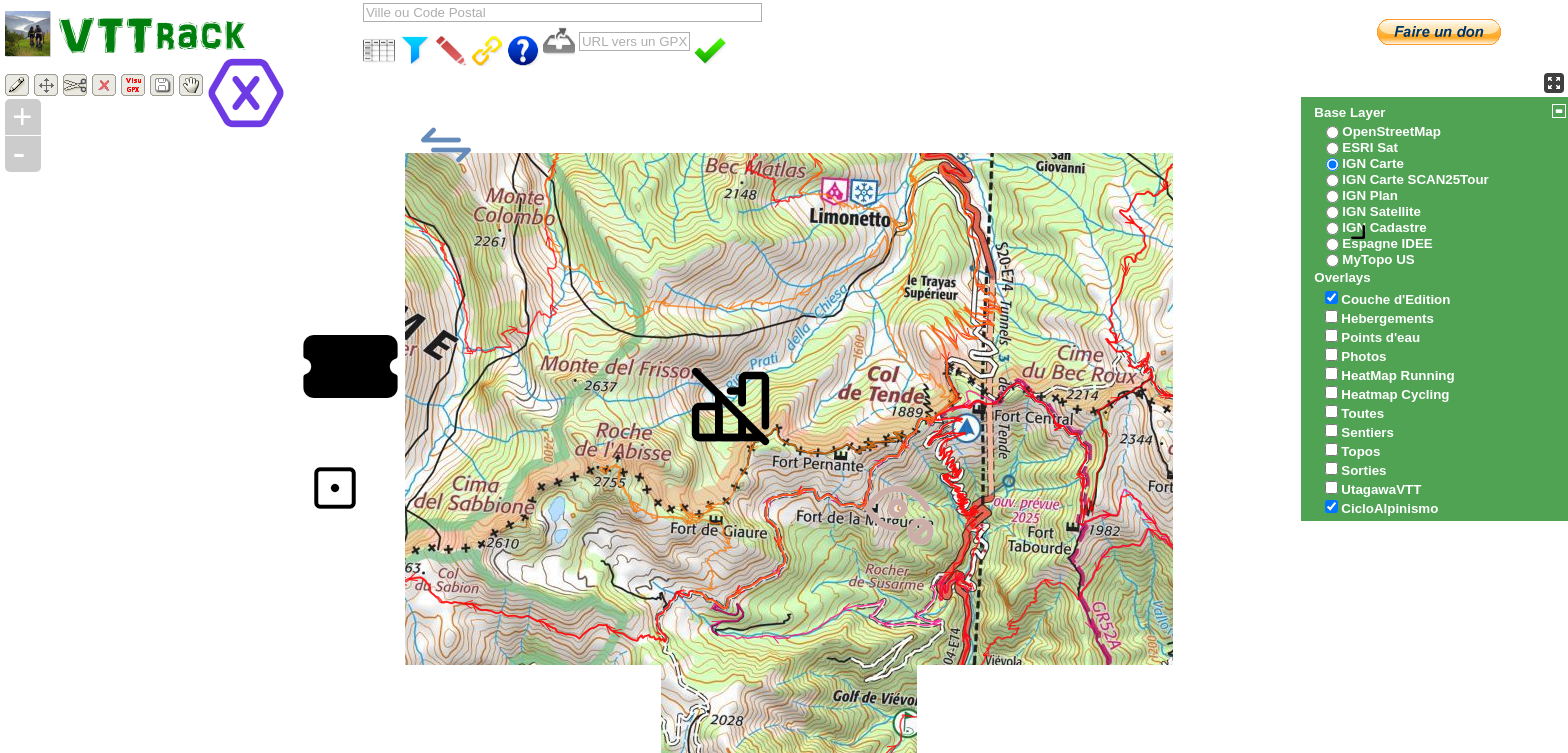 Image resolution: width=1568 pixels, height=753 pixels. What do you see at coordinates (350, 366) in the screenshot?
I see `view your tickets or passes` at bounding box center [350, 366].